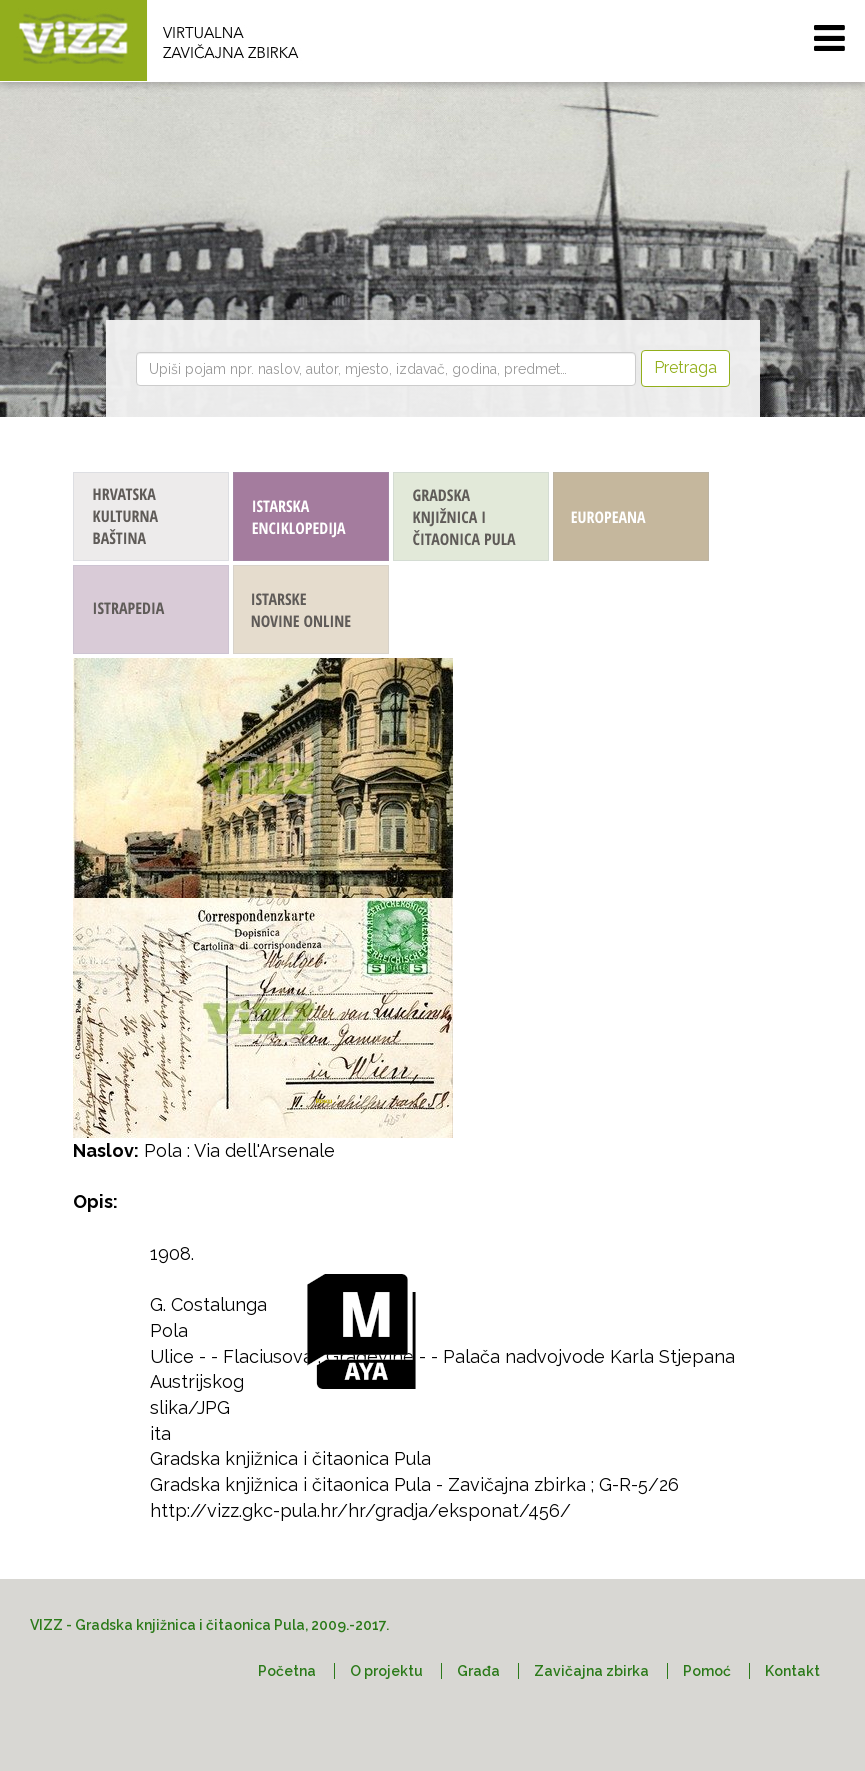 The image size is (865, 1771). Describe the element at coordinates (324, 1101) in the screenshot. I see `open the Roku app` at that location.